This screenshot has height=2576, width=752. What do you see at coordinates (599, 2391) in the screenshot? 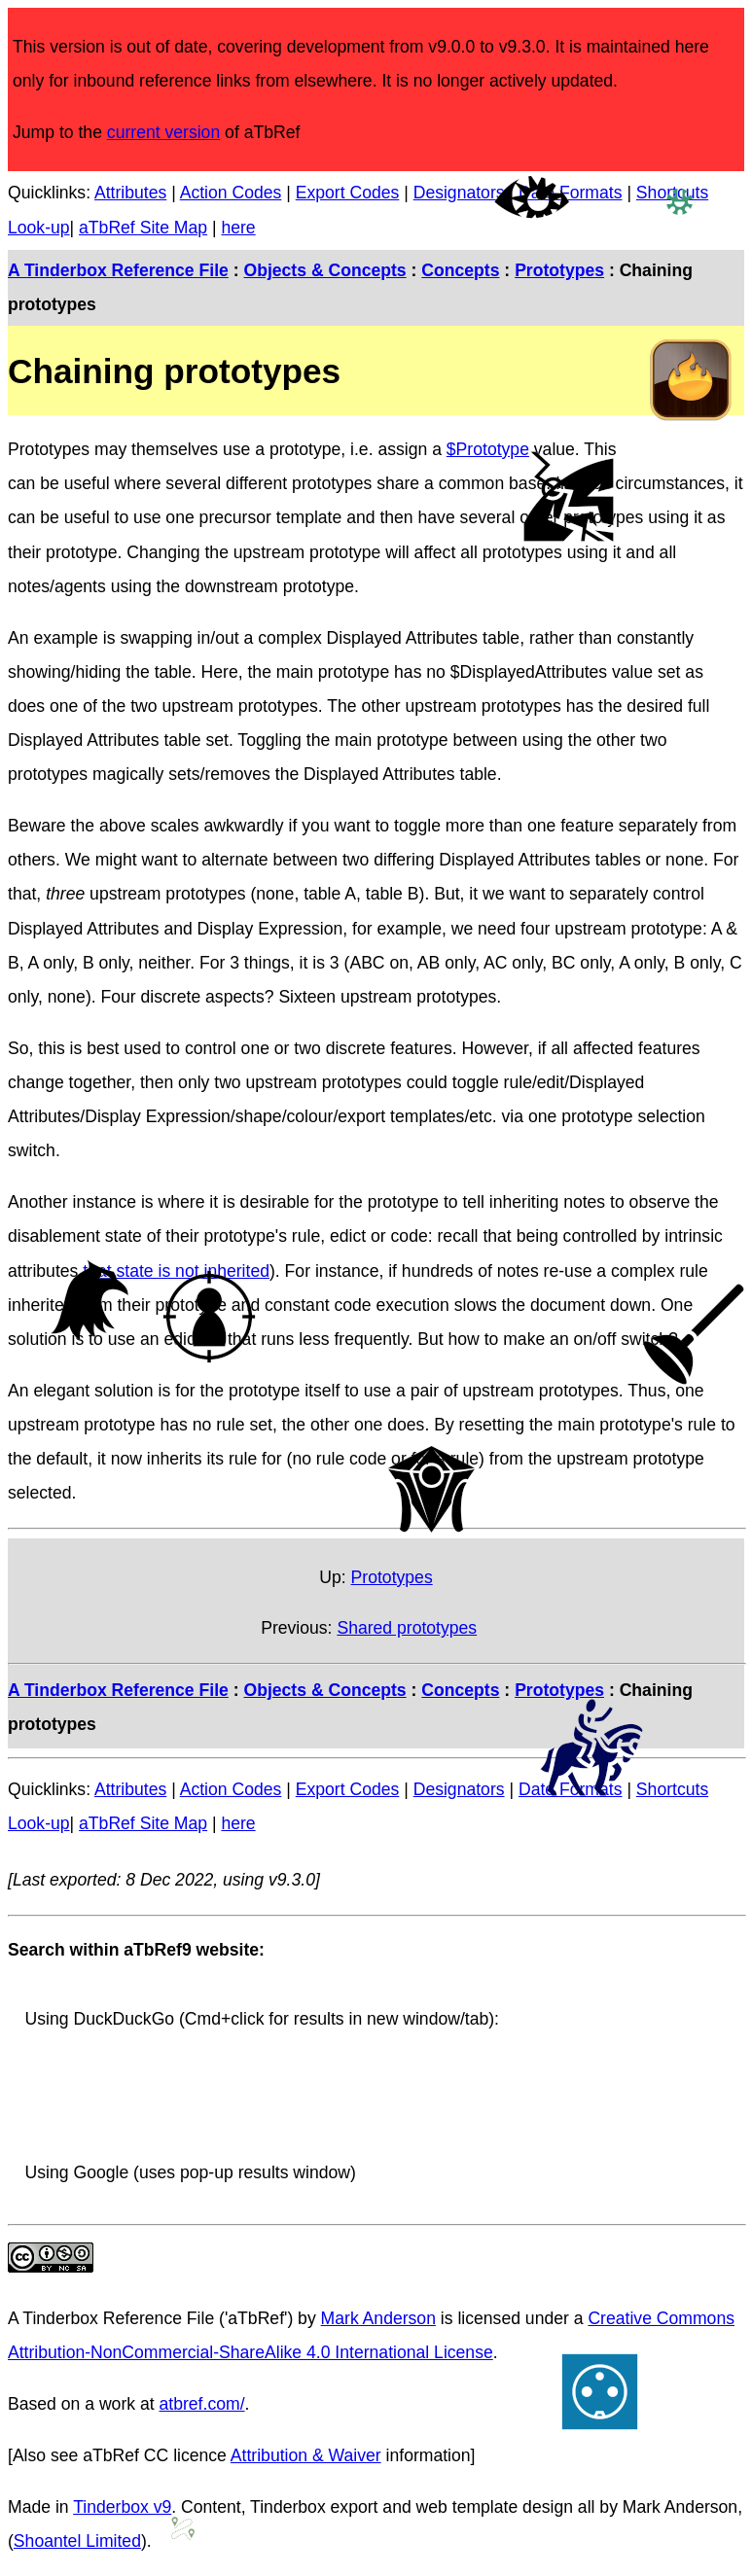
I see `indicates electrical outlet or power source location` at bounding box center [599, 2391].